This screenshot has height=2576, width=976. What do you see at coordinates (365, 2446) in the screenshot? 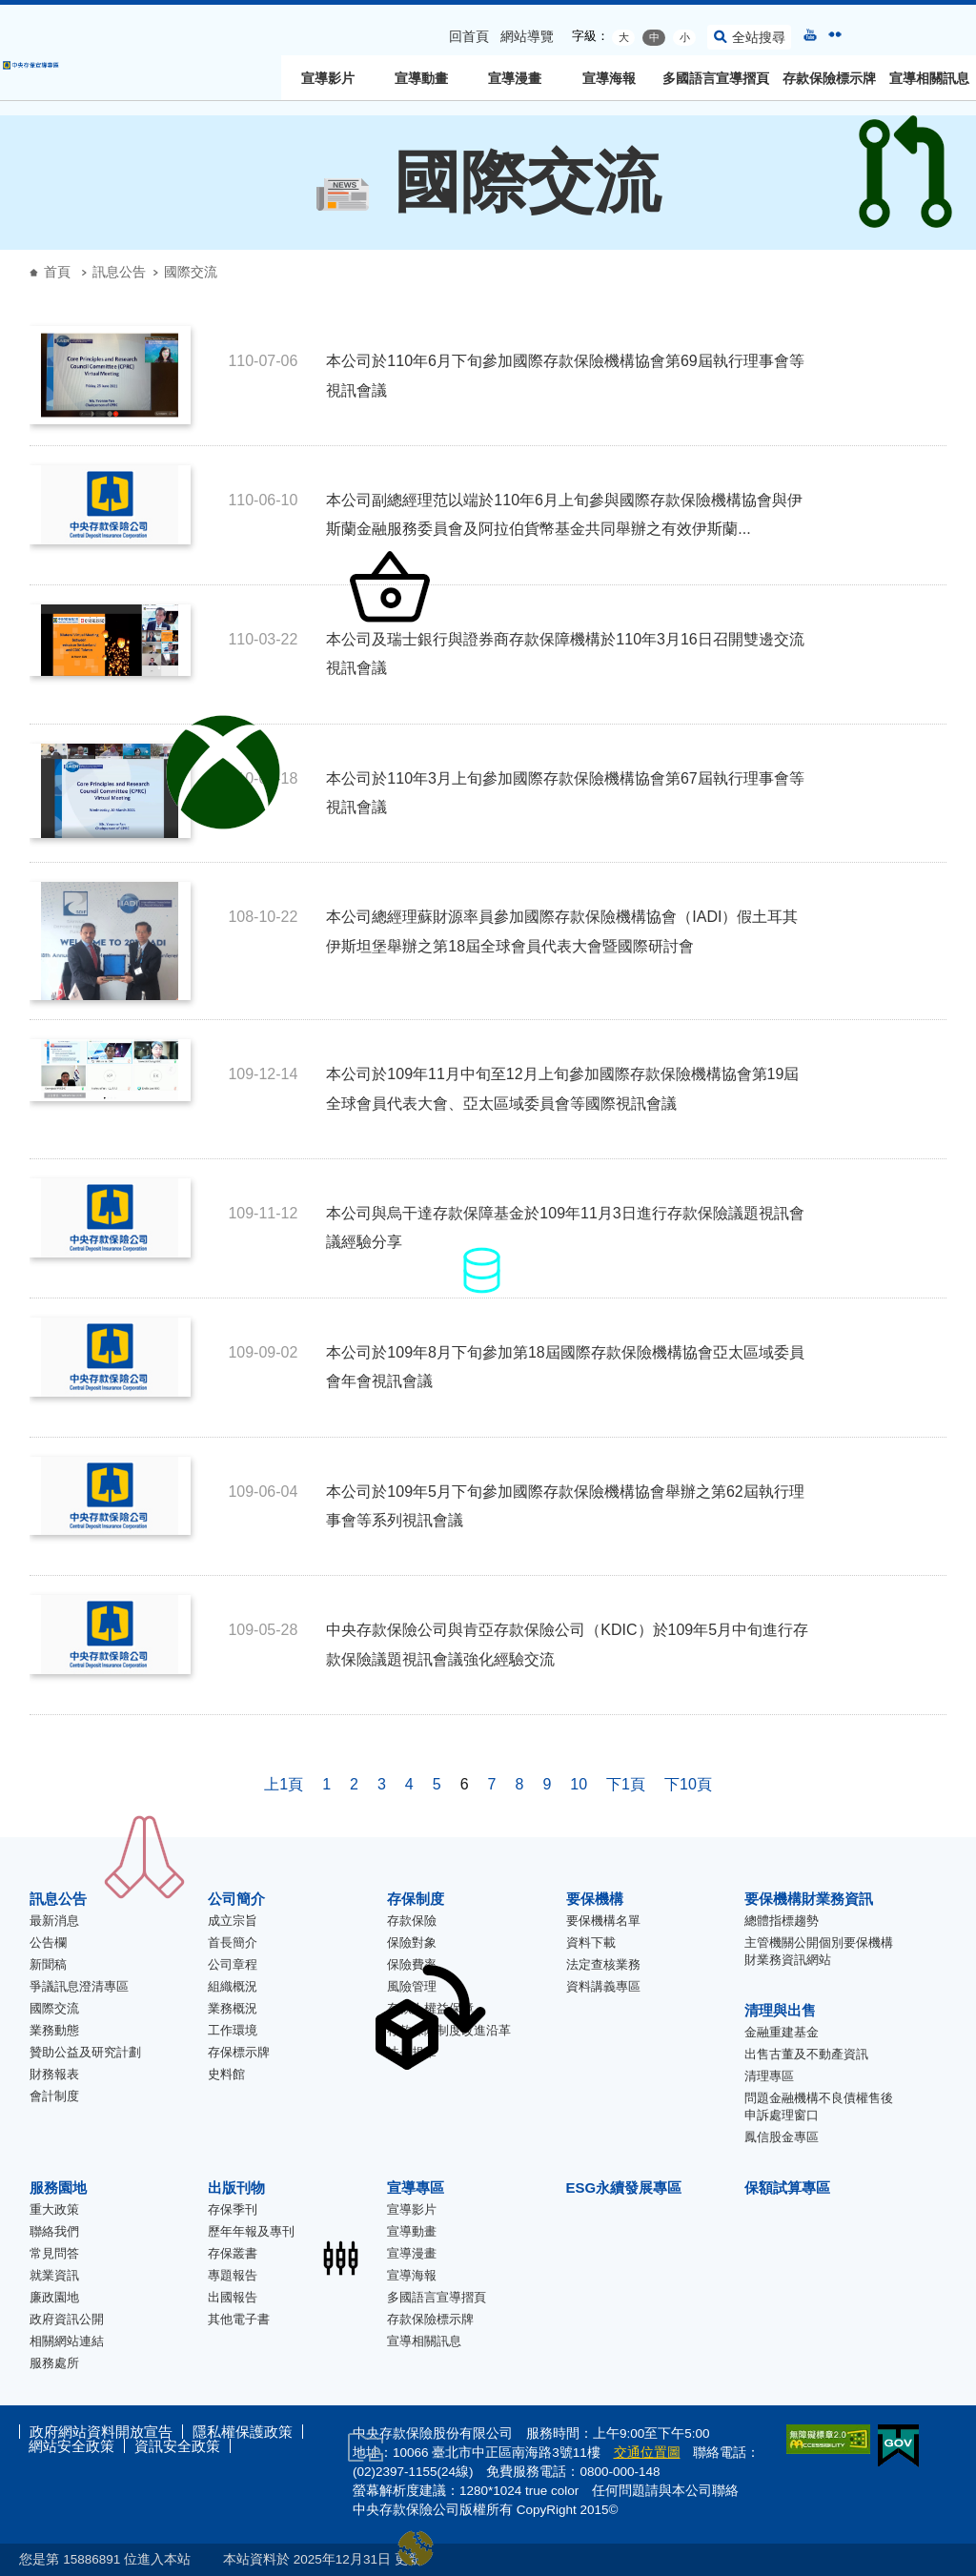
I see `access a password-protected folder` at bounding box center [365, 2446].